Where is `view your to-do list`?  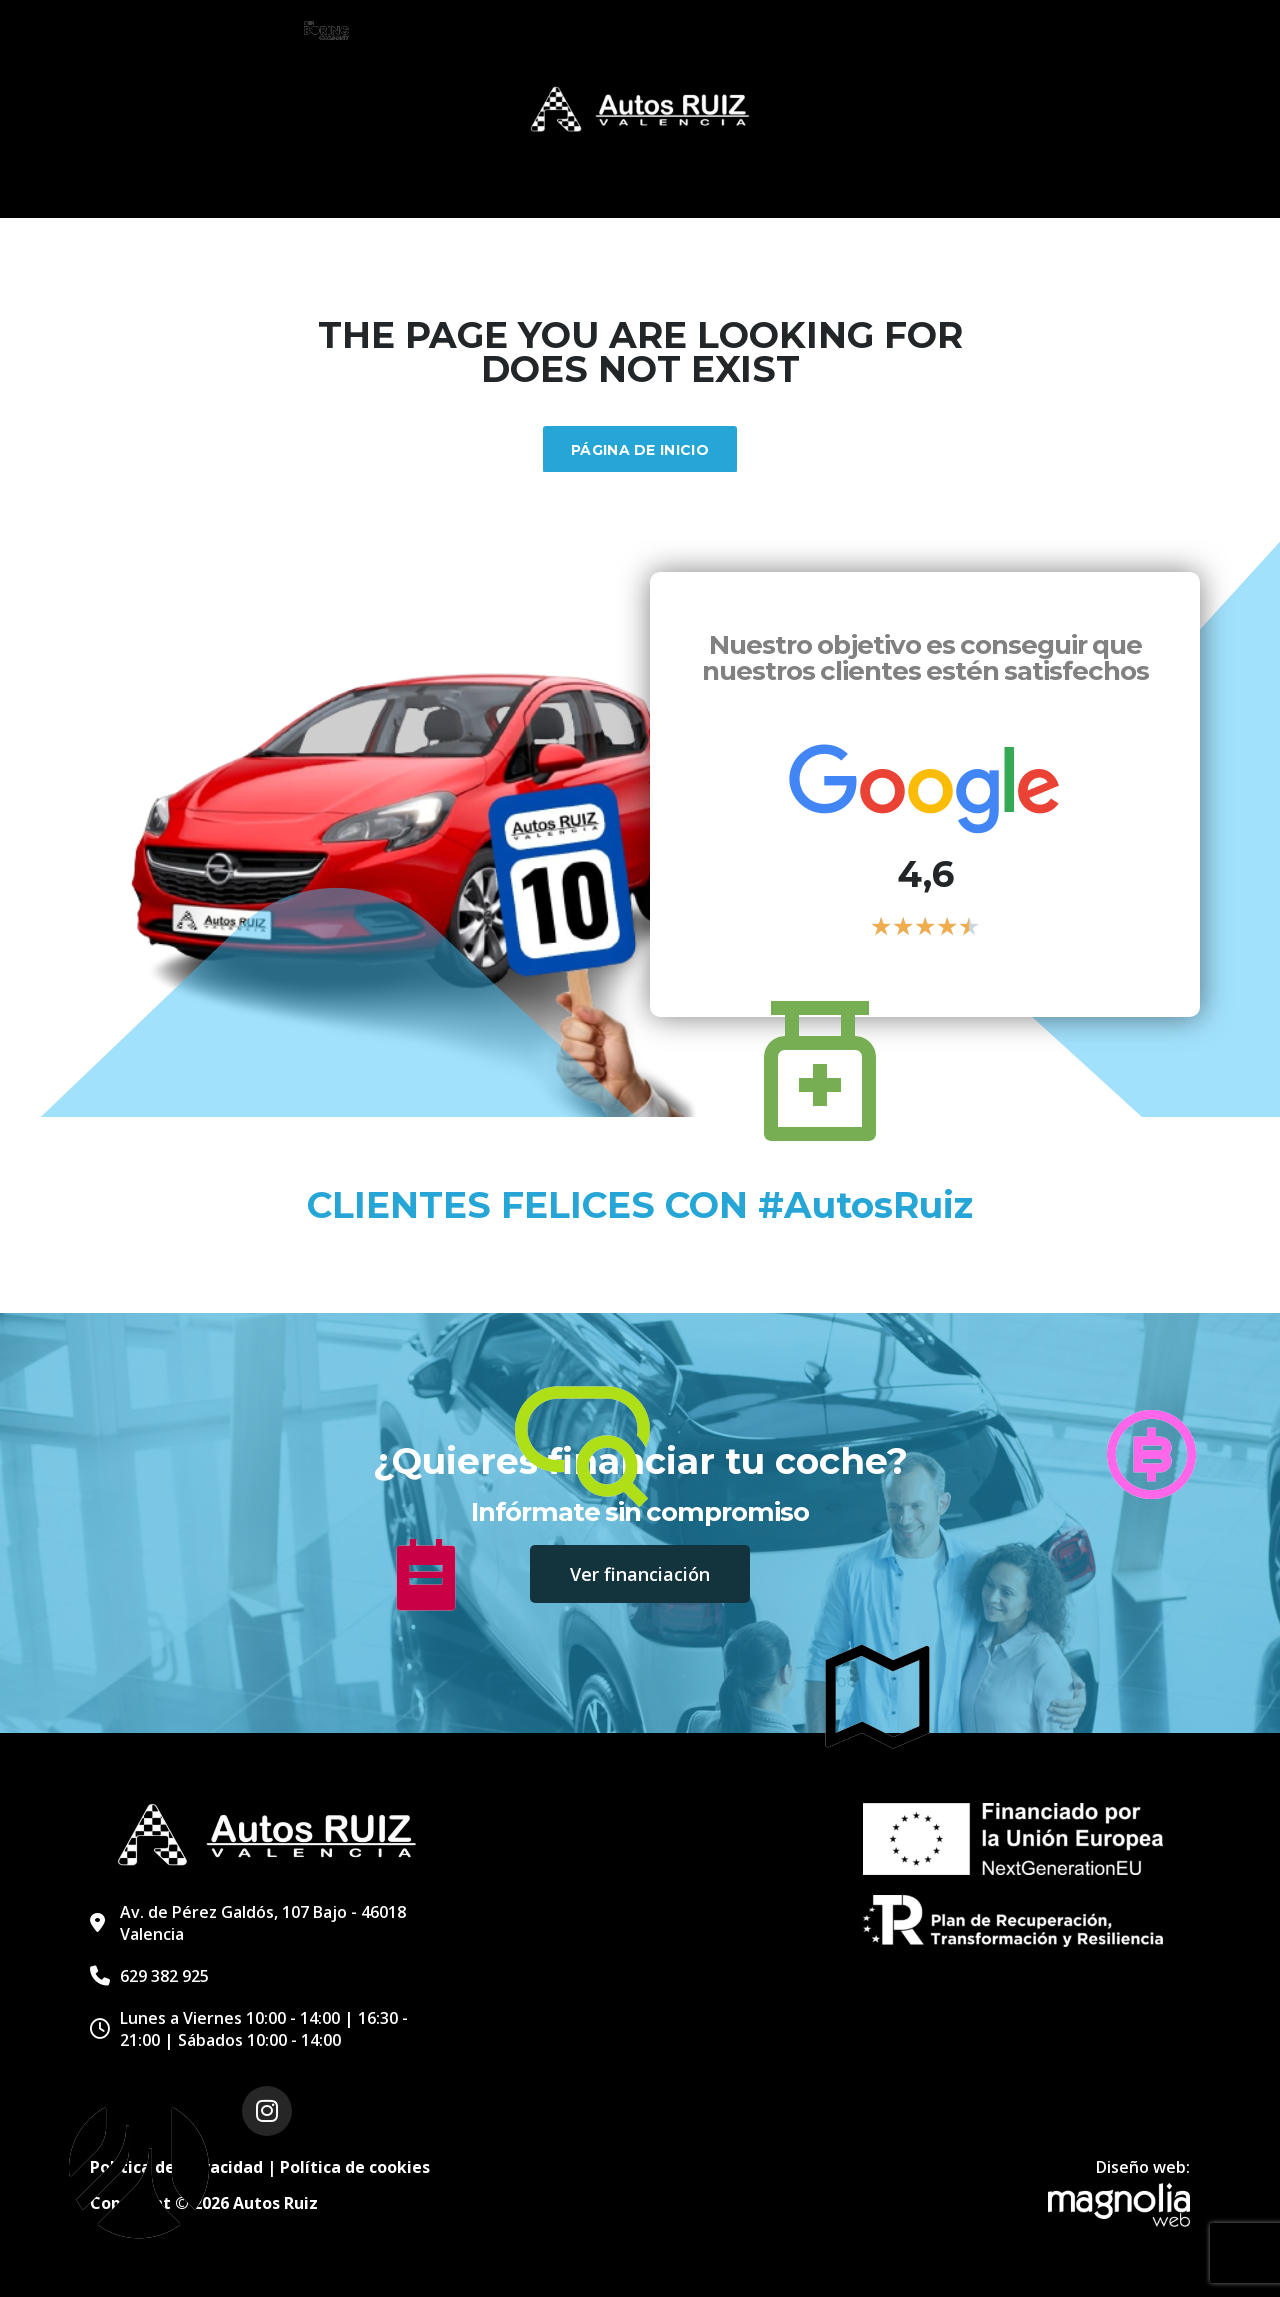
view your to-do list is located at coordinates (426, 1578).